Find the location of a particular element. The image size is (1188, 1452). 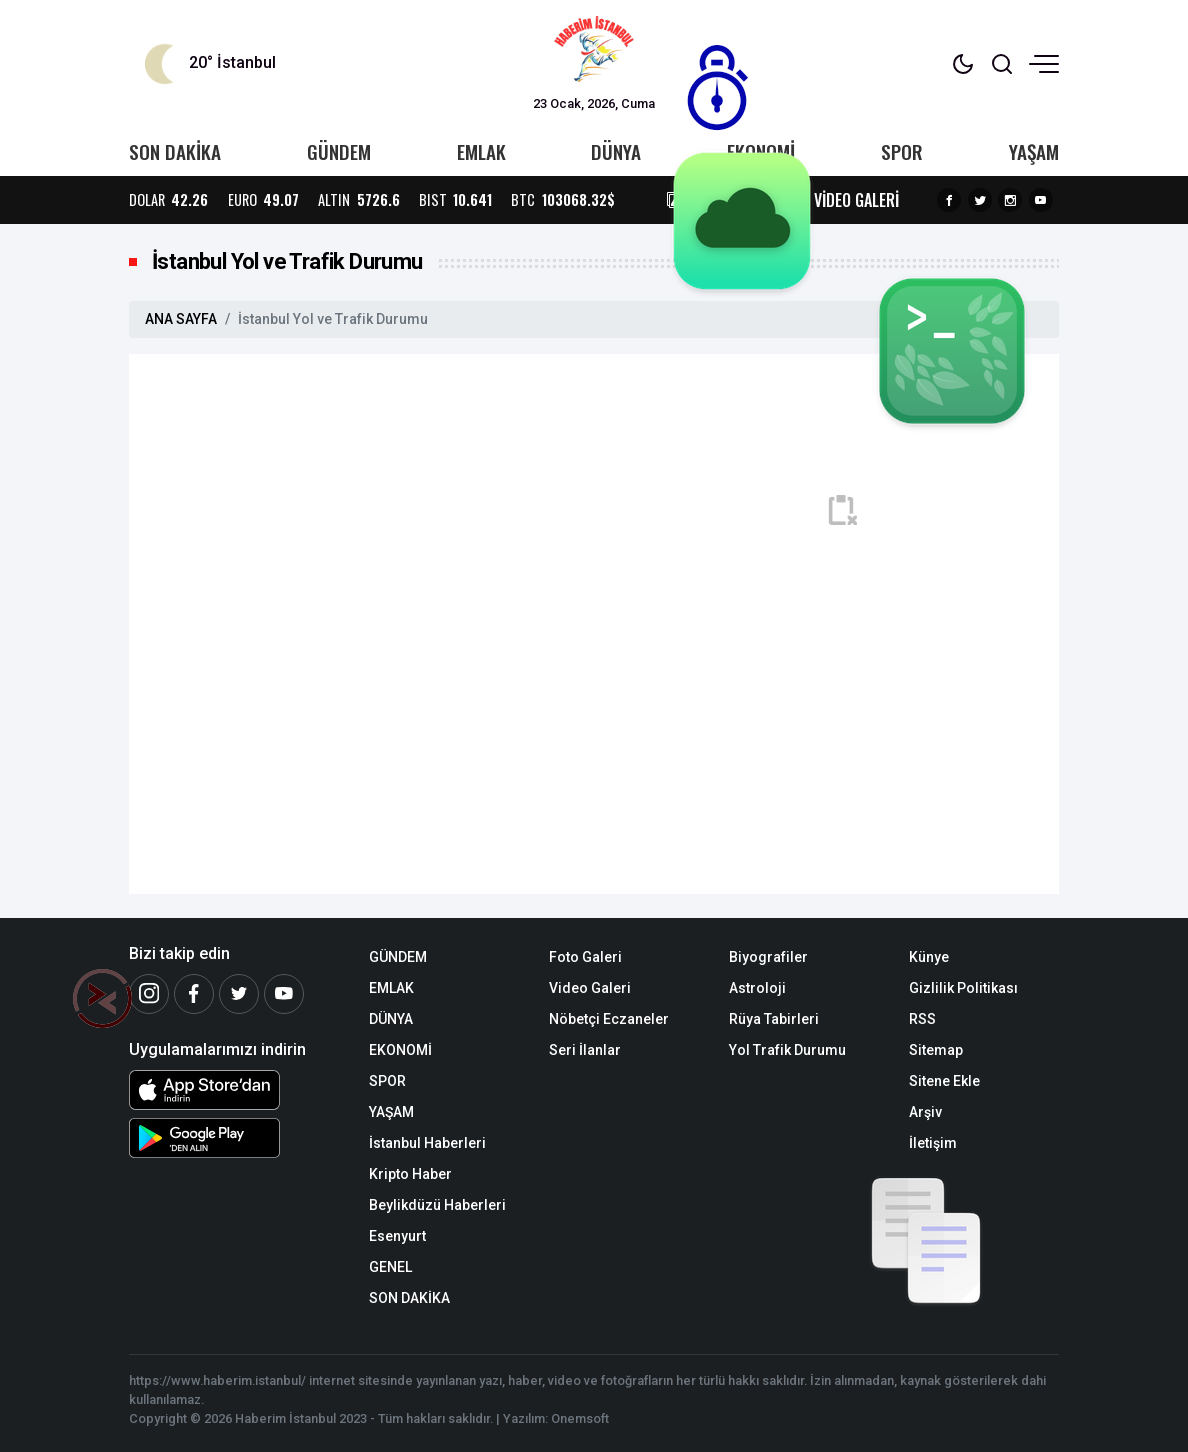

open system profiler to analyze performance is located at coordinates (717, 89).